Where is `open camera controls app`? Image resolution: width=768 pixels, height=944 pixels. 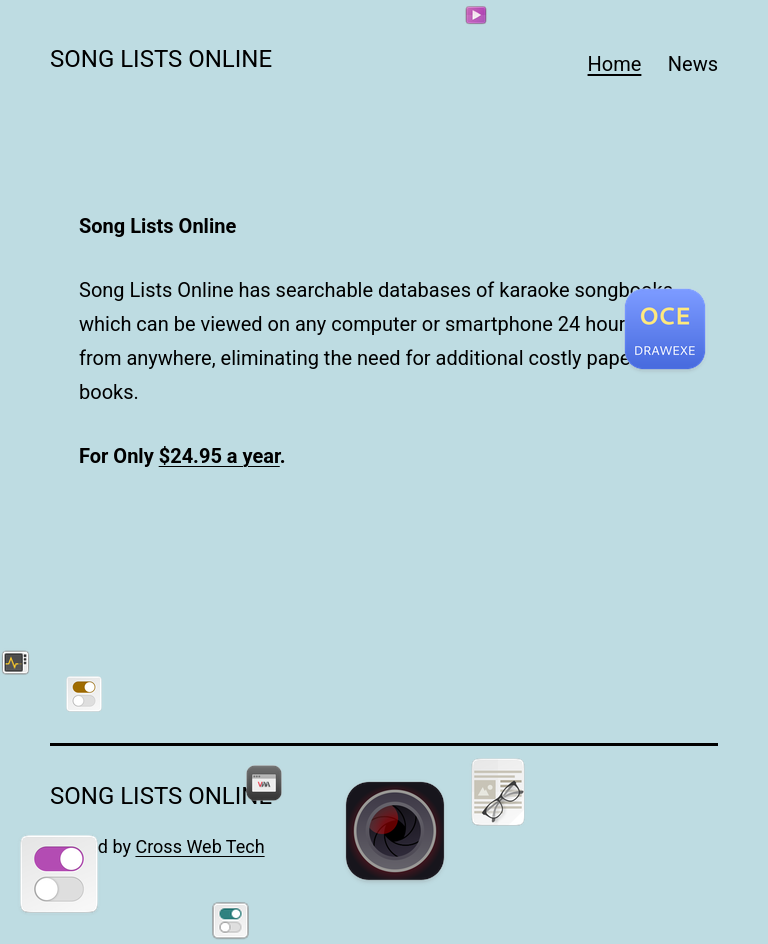
open camera controls app is located at coordinates (395, 831).